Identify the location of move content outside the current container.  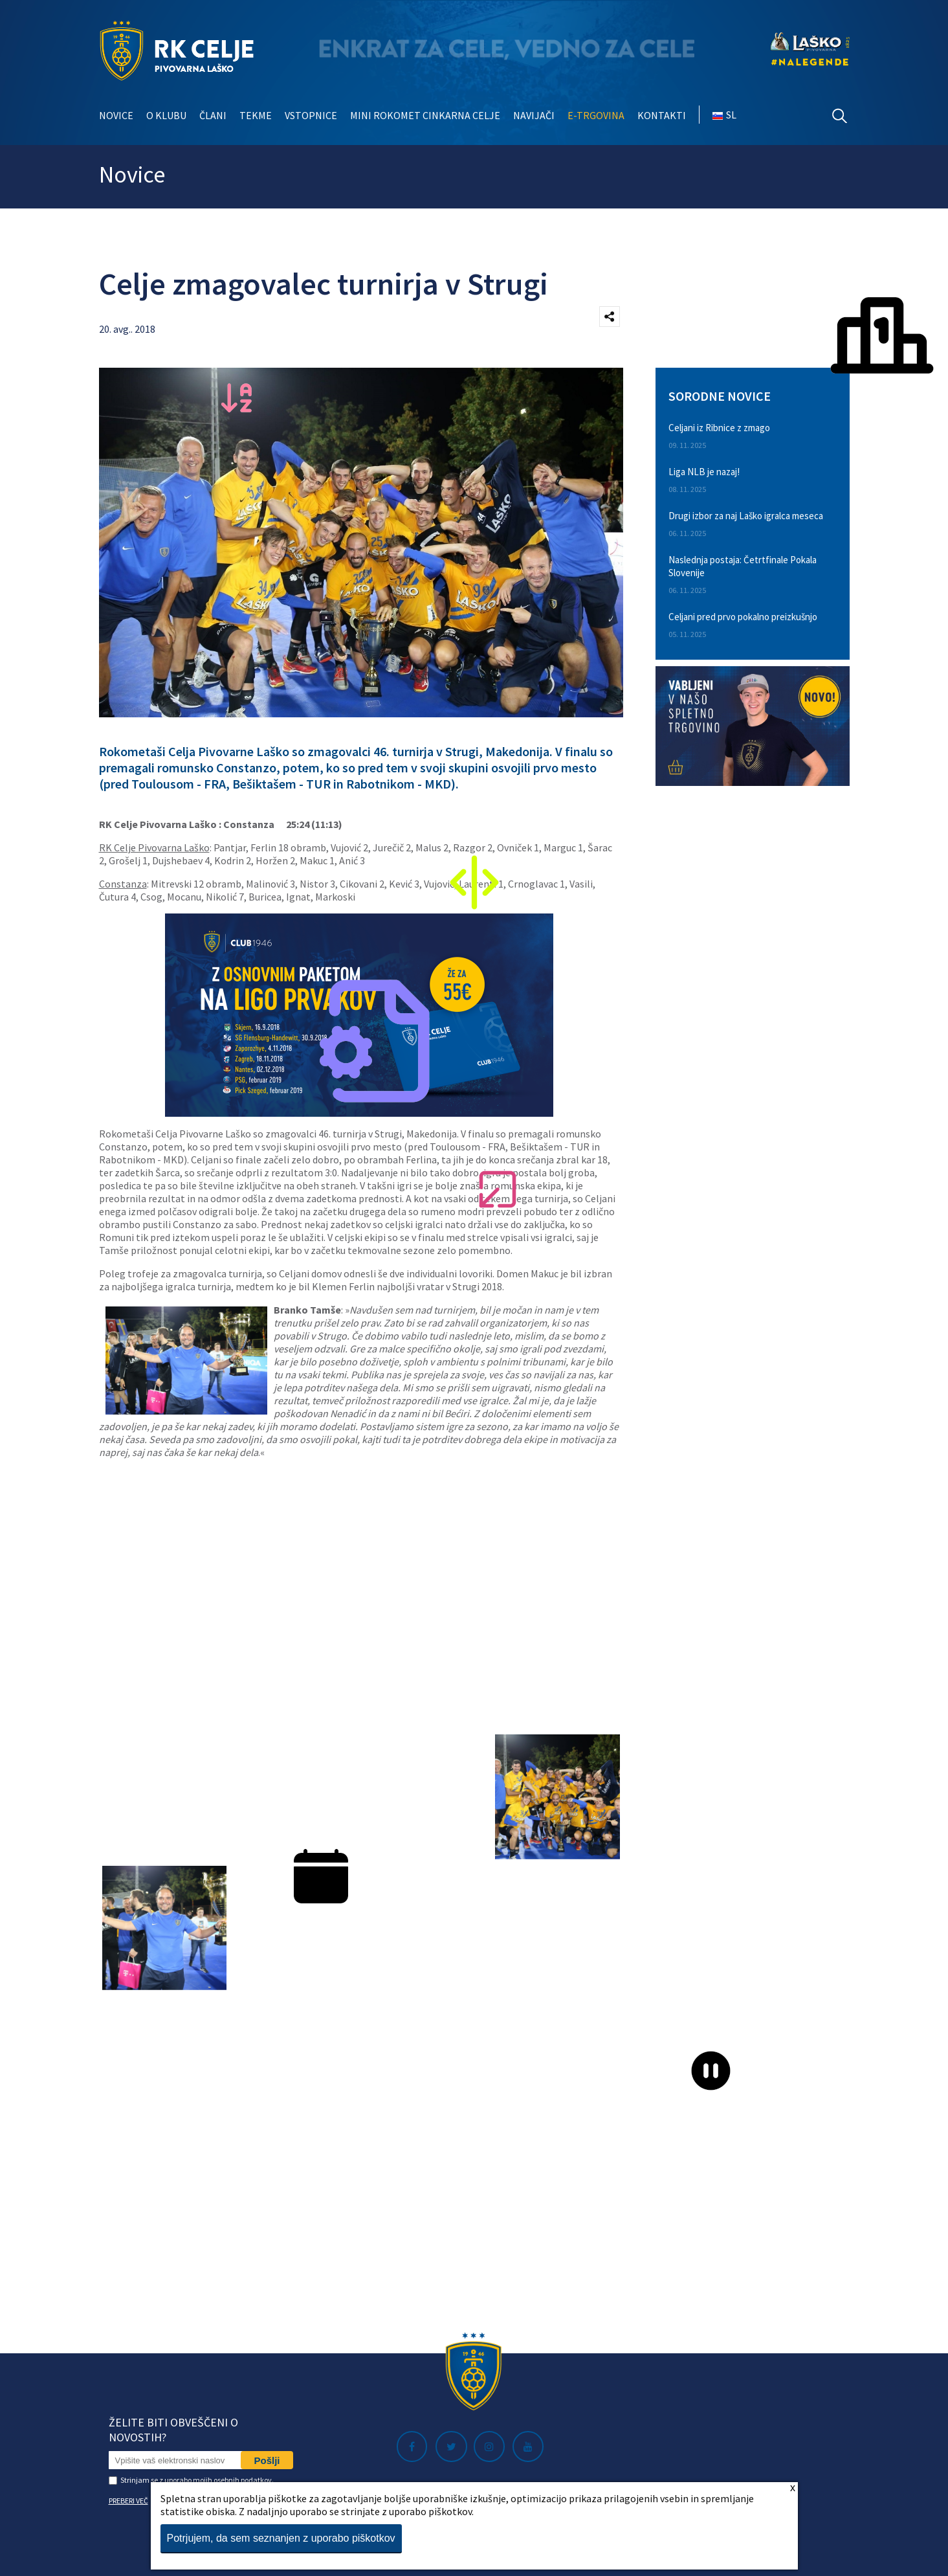
(498, 1189).